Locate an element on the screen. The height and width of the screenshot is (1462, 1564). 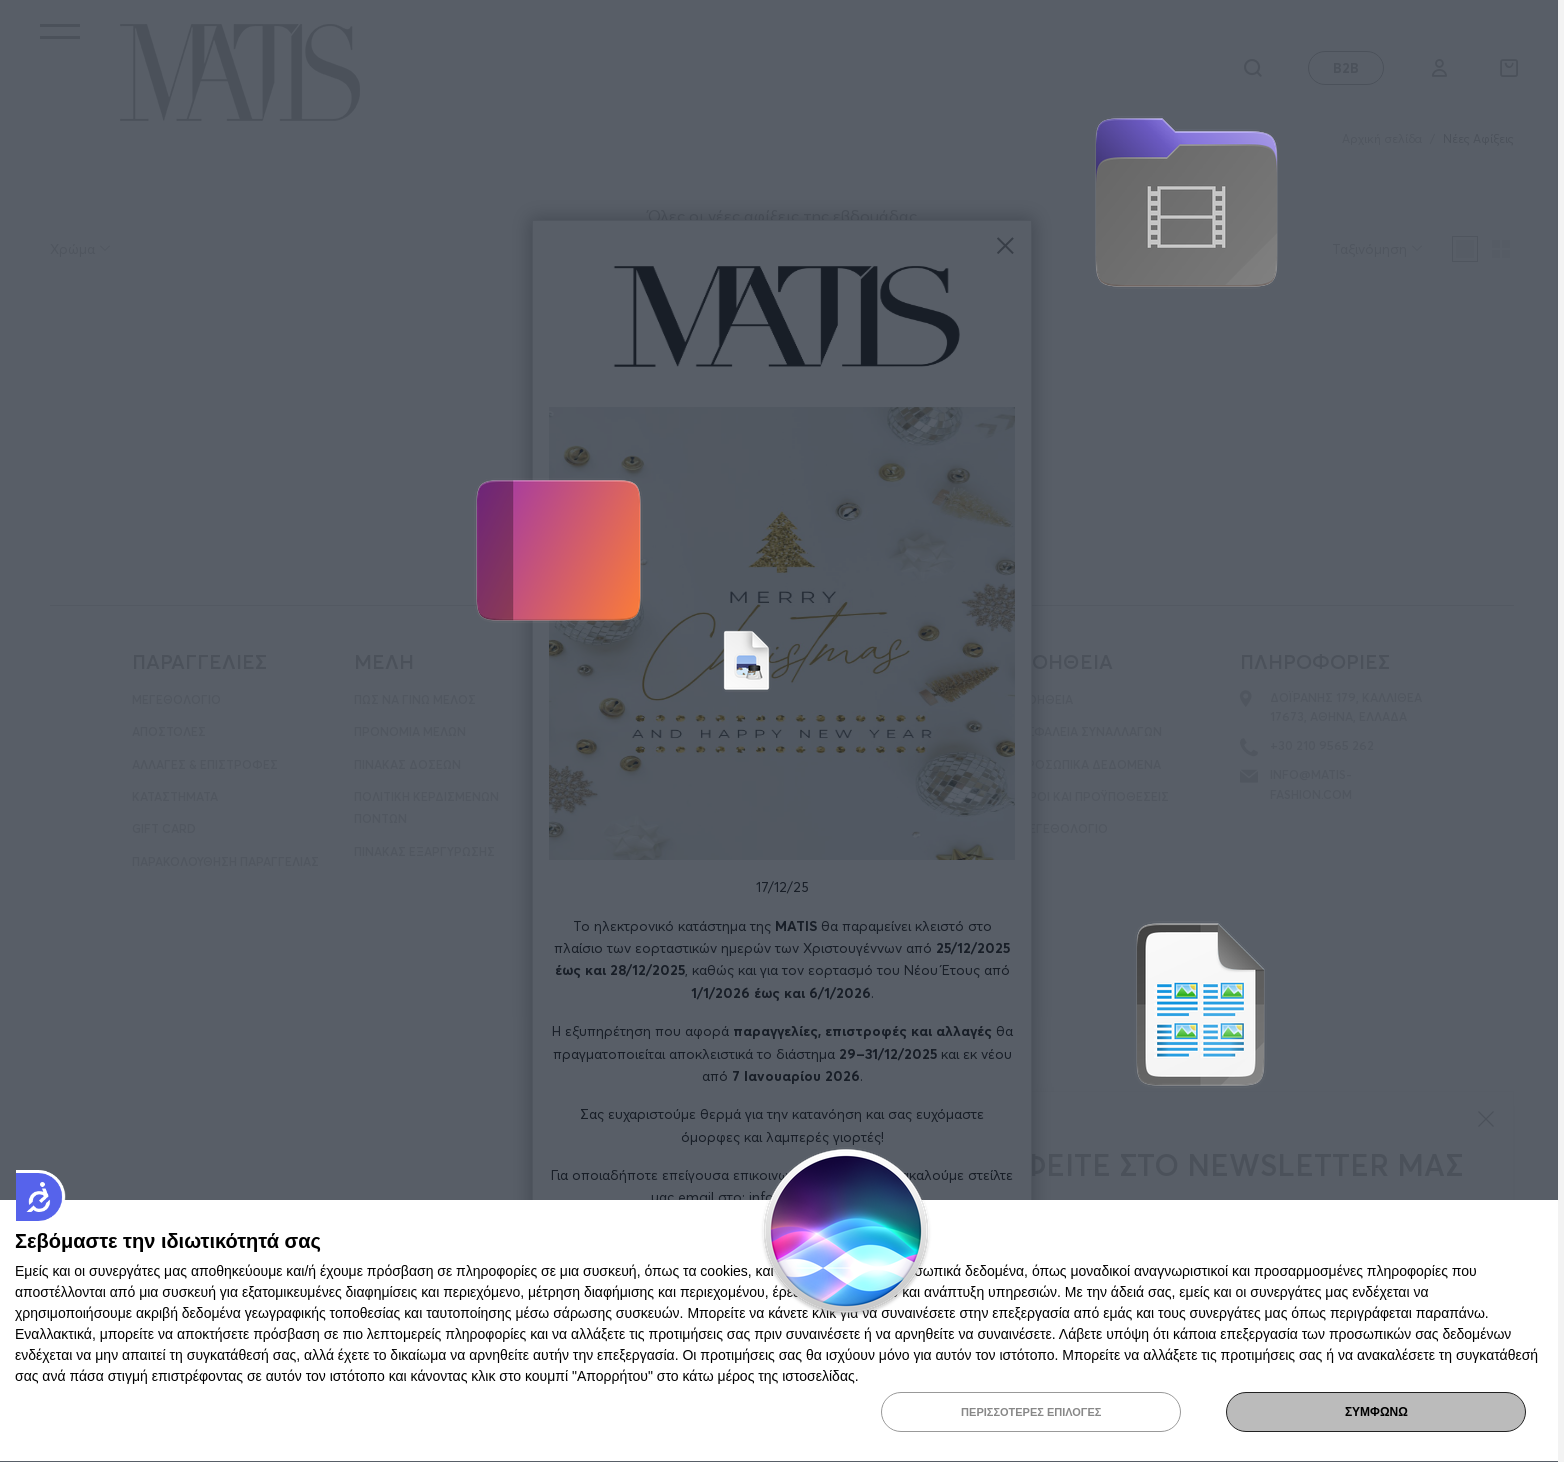
libreoffice master document file type is located at coordinates (1200, 1004).